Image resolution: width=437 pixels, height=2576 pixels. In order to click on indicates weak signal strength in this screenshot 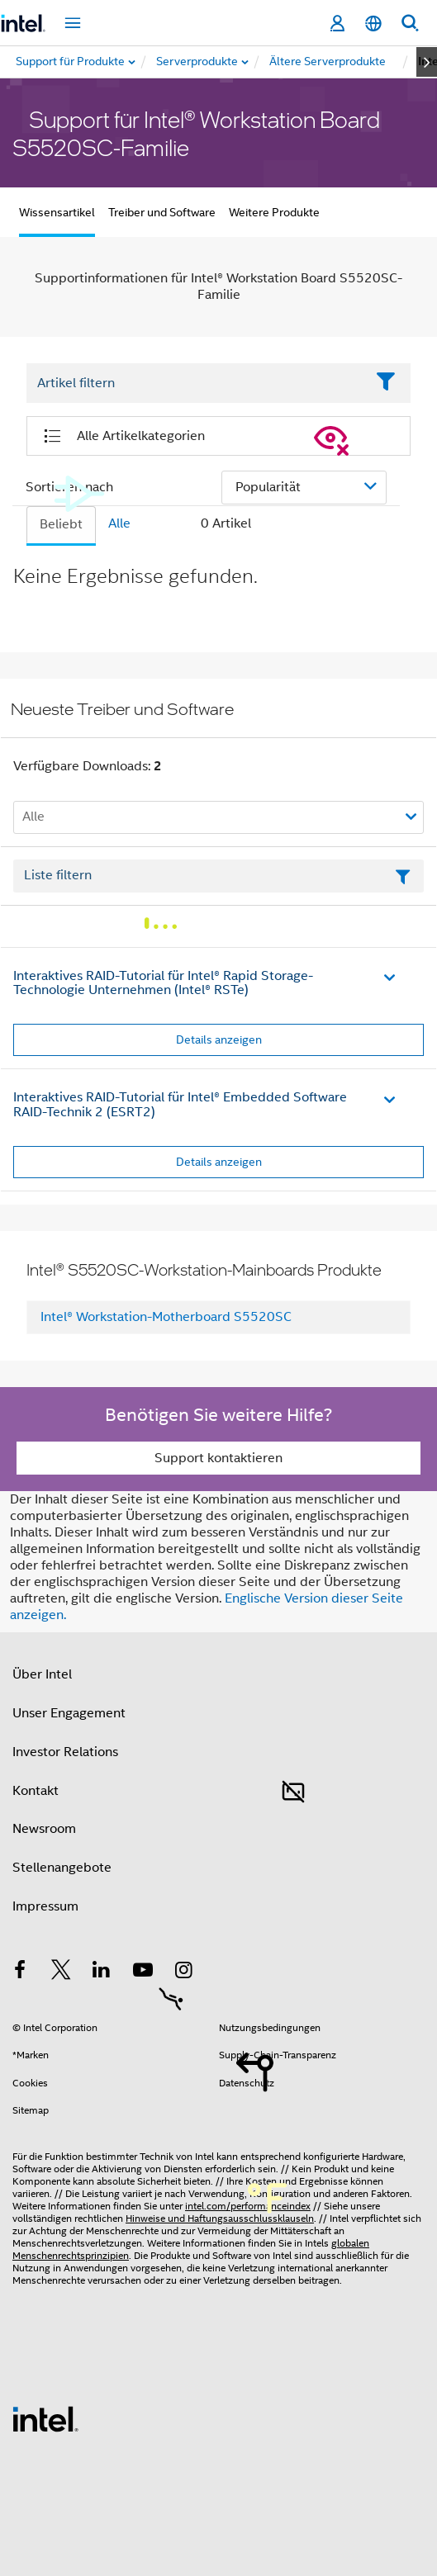, I will do `click(160, 912)`.